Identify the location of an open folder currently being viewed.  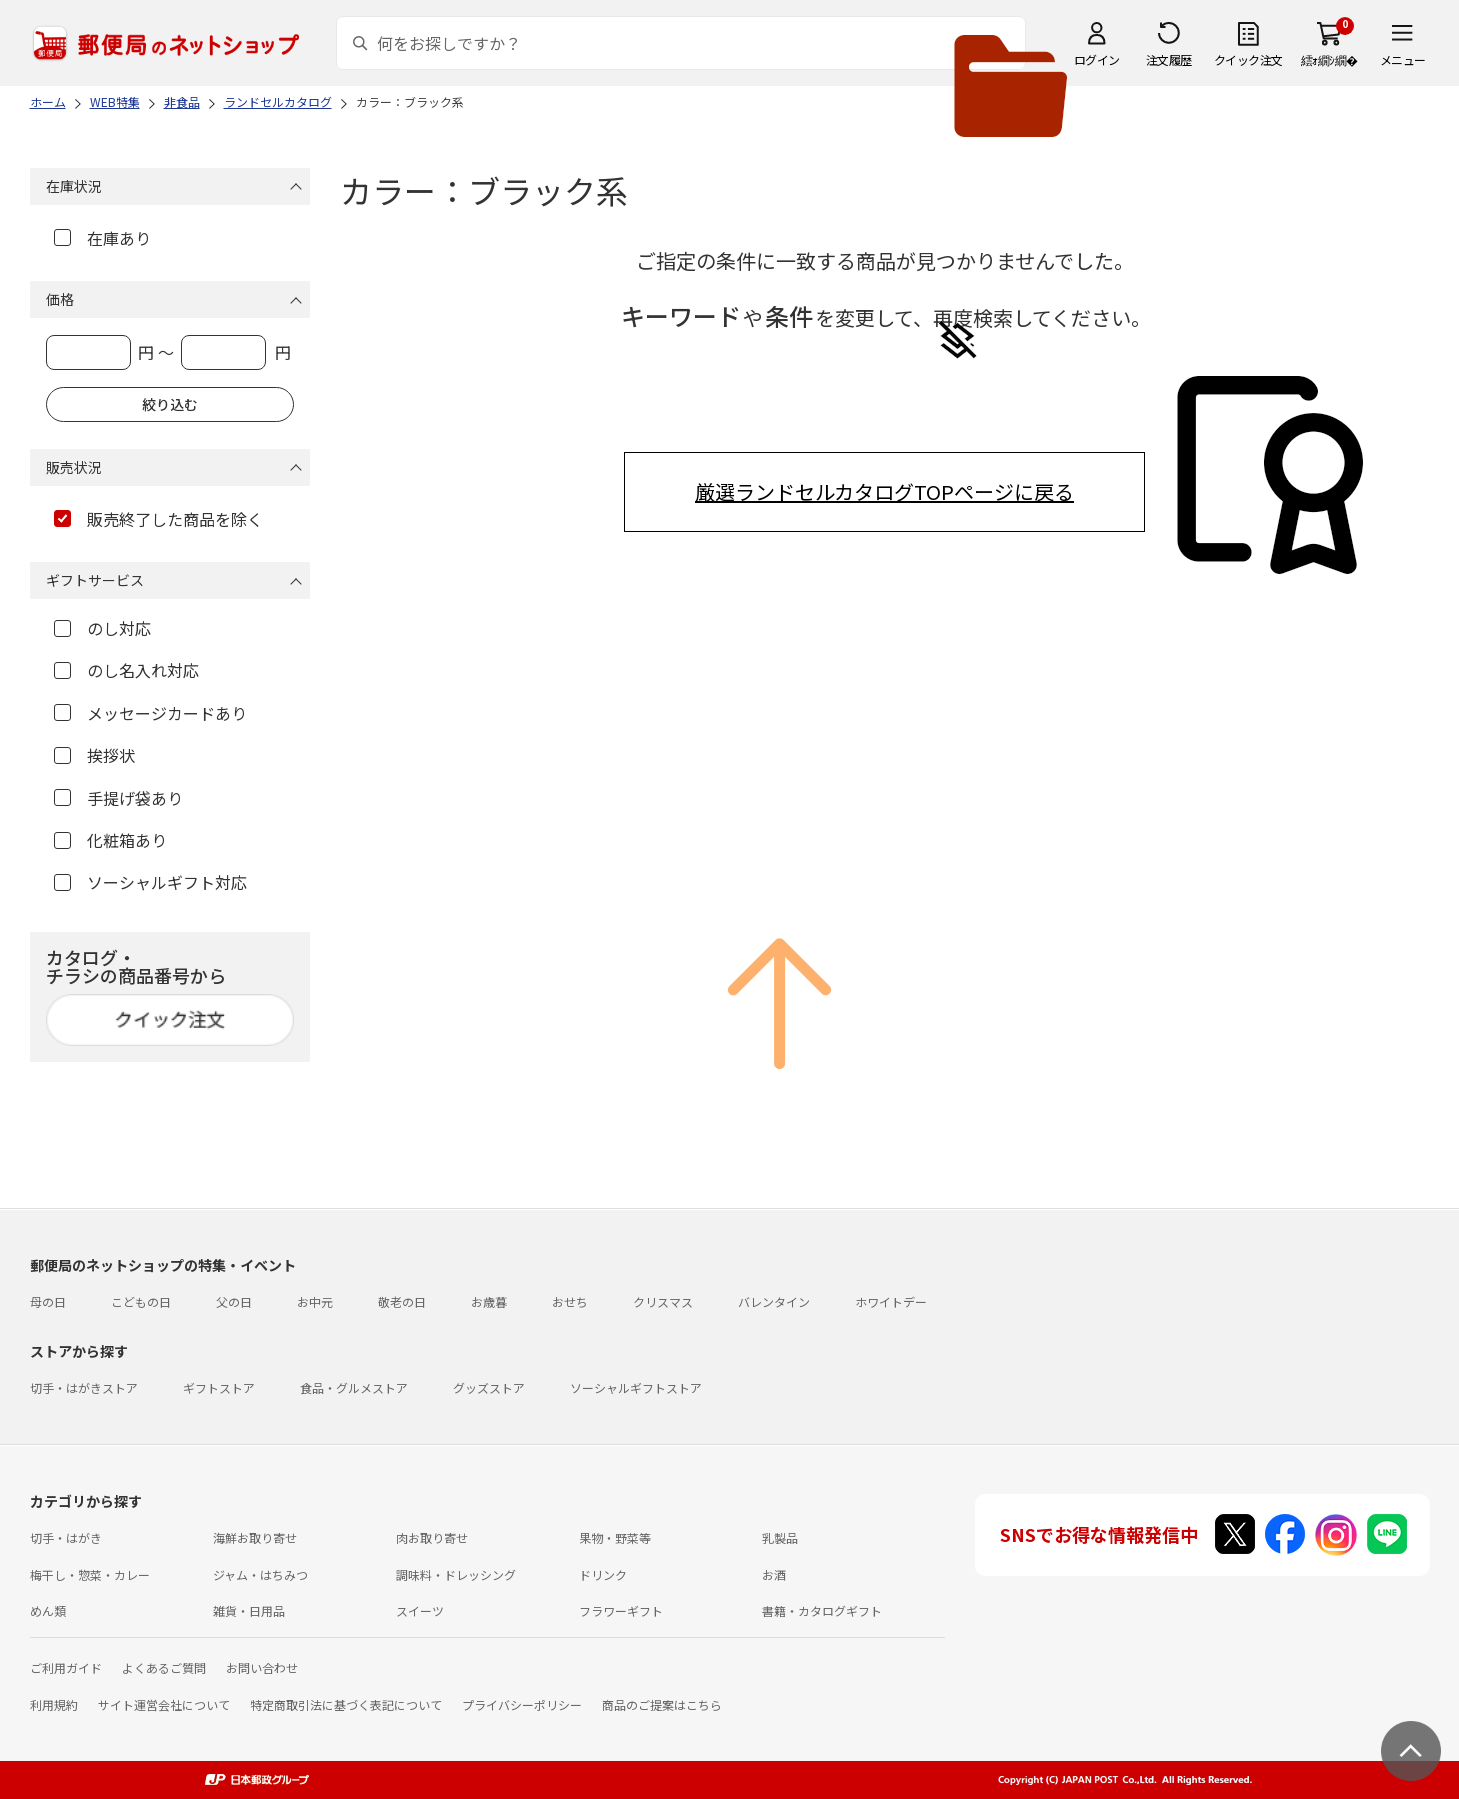
(1011, 86).